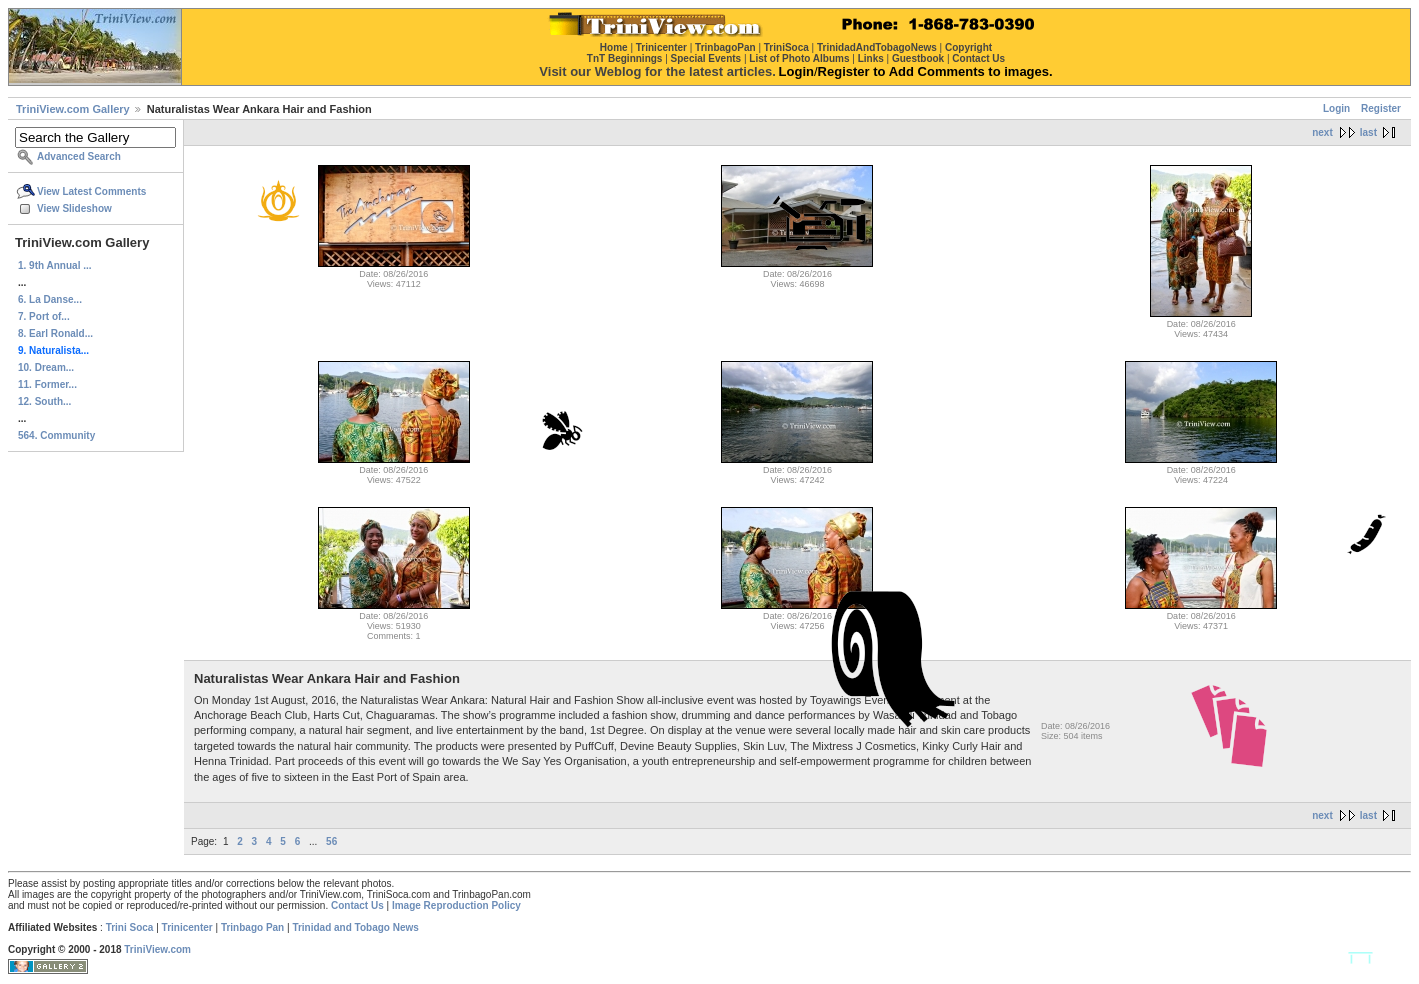 Image resolution: width=1419 pixels, height=984 pixels. I want to click on indicates bee-related content or honey products, so click(562, 431).